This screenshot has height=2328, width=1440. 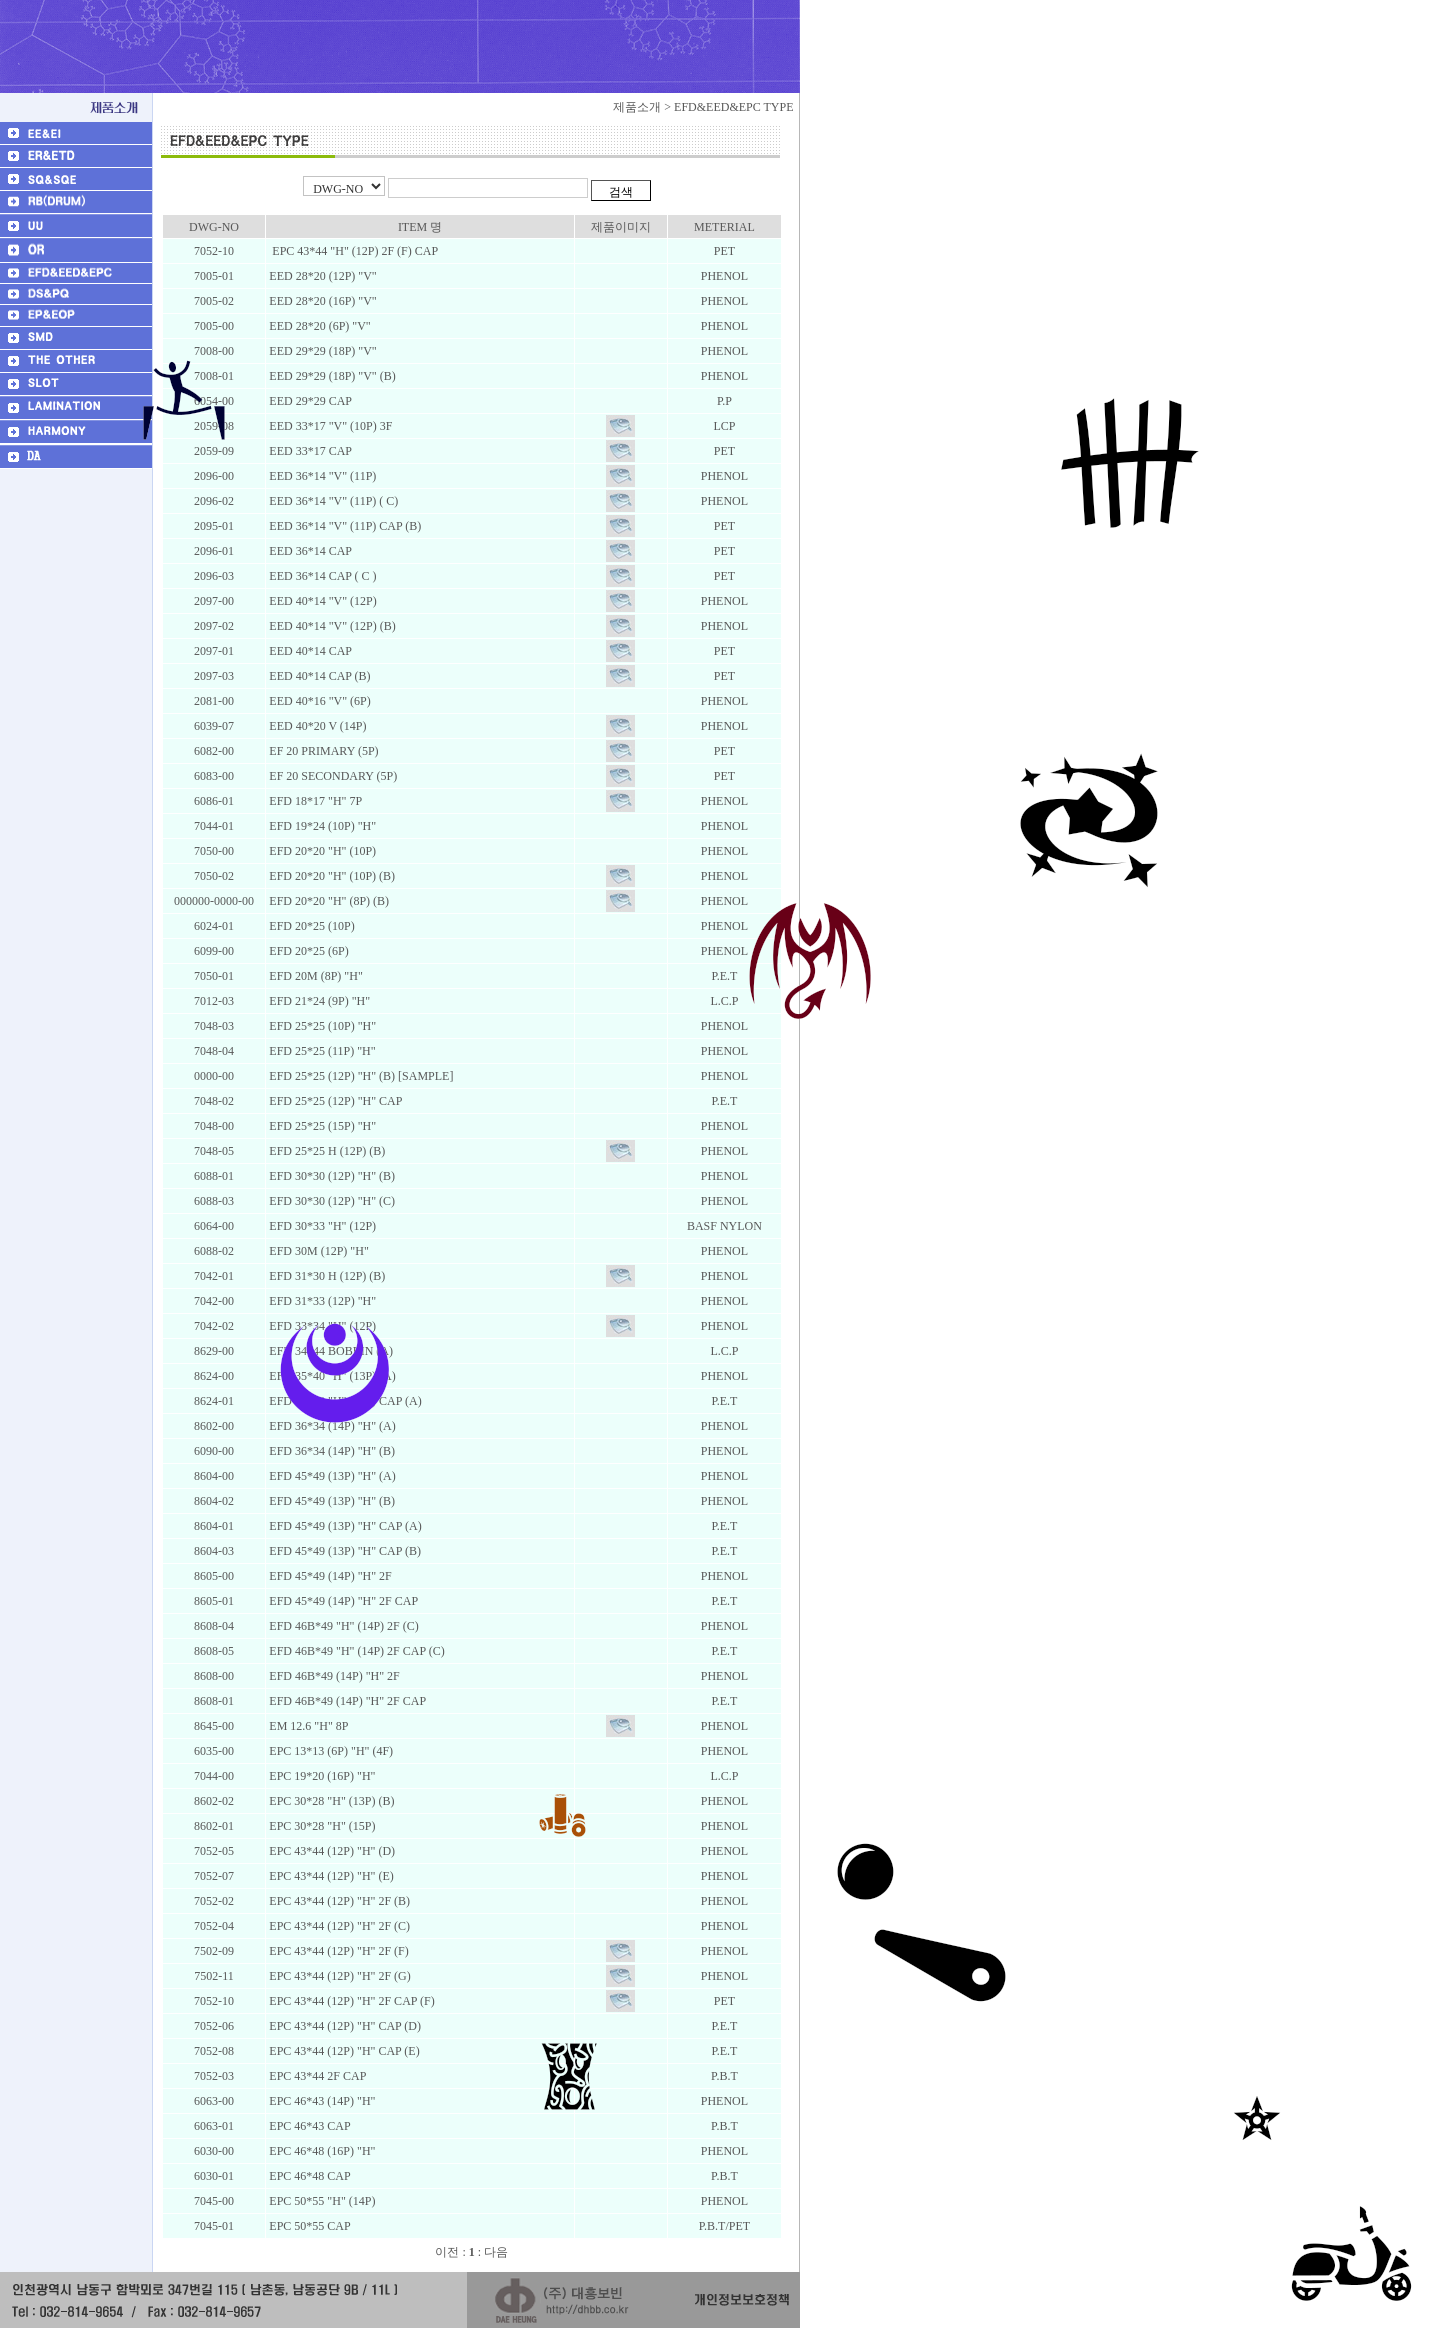 What do you see at coordinates (335, 1372) in the screenshot?
I see `indicates a loading or syncing state` at bounding box center [335, 1372].